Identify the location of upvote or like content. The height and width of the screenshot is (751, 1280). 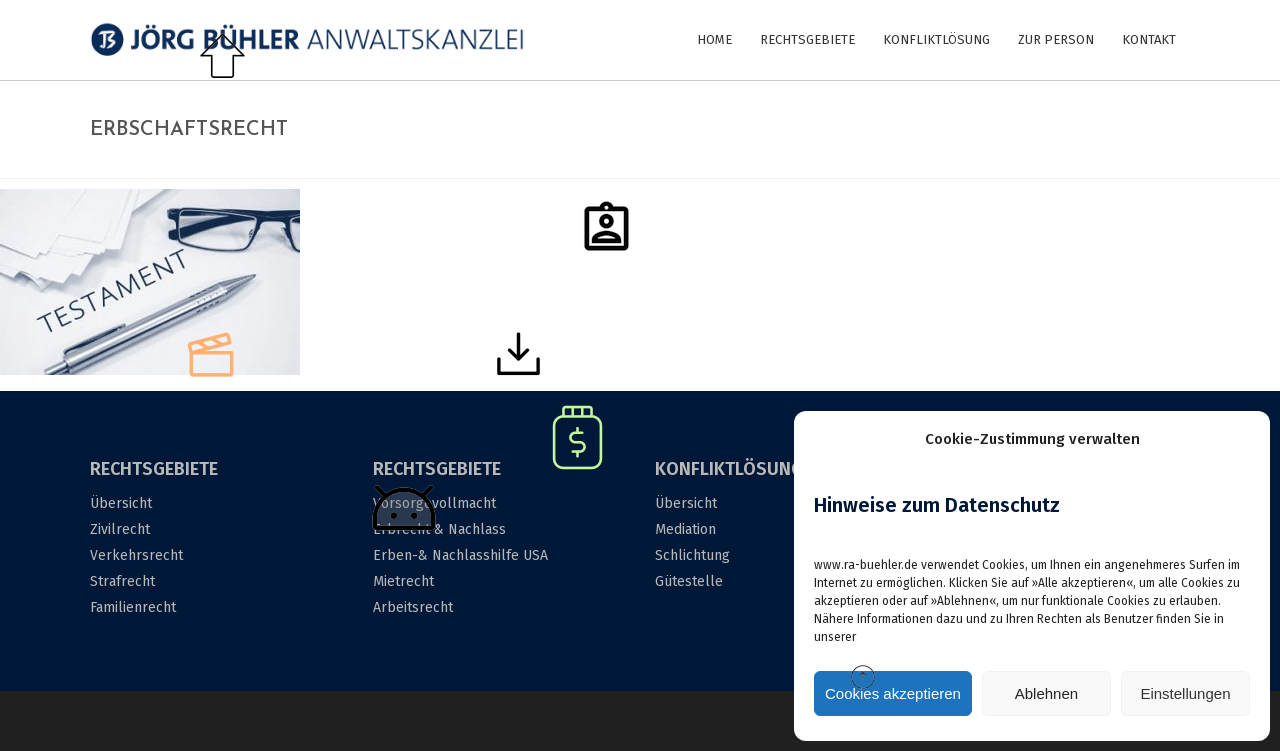
(222, 57).